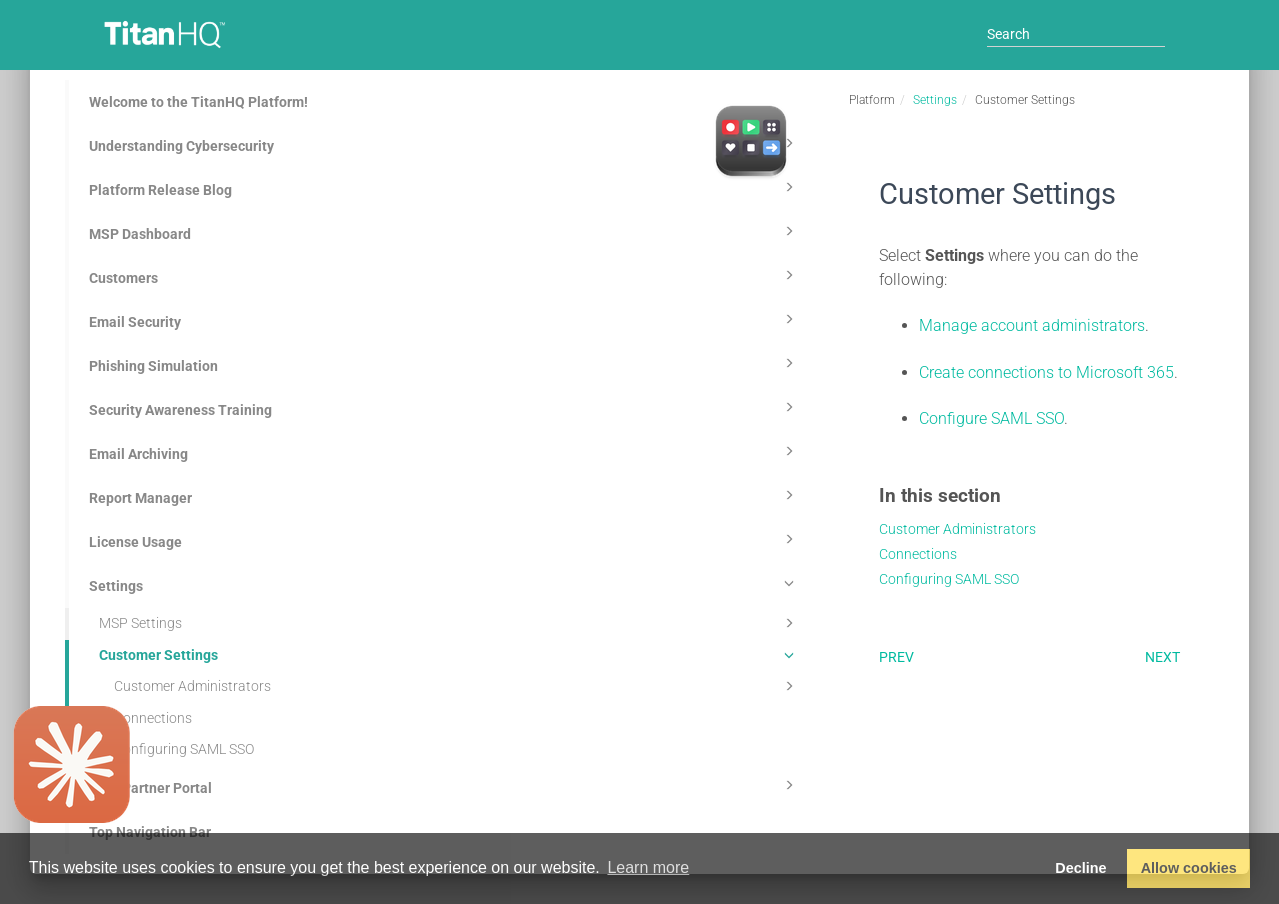  I want to click on open the Claude AI assistant app, so click(71, 764).